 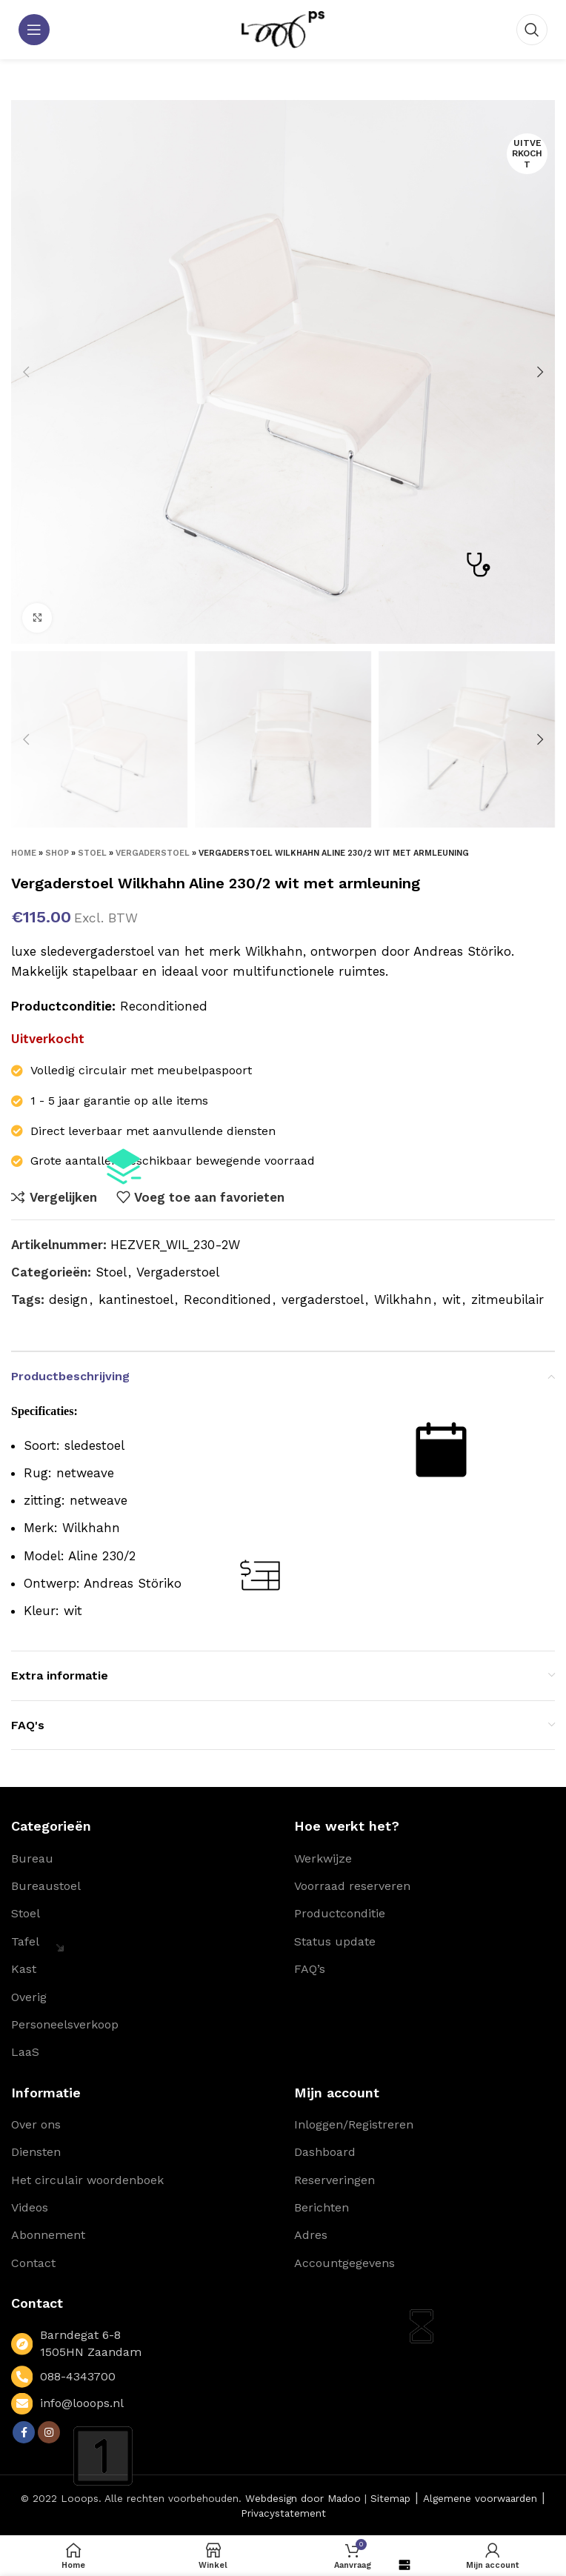 I want to click on remove a layer from the stack, so click(x=123, y=1166).